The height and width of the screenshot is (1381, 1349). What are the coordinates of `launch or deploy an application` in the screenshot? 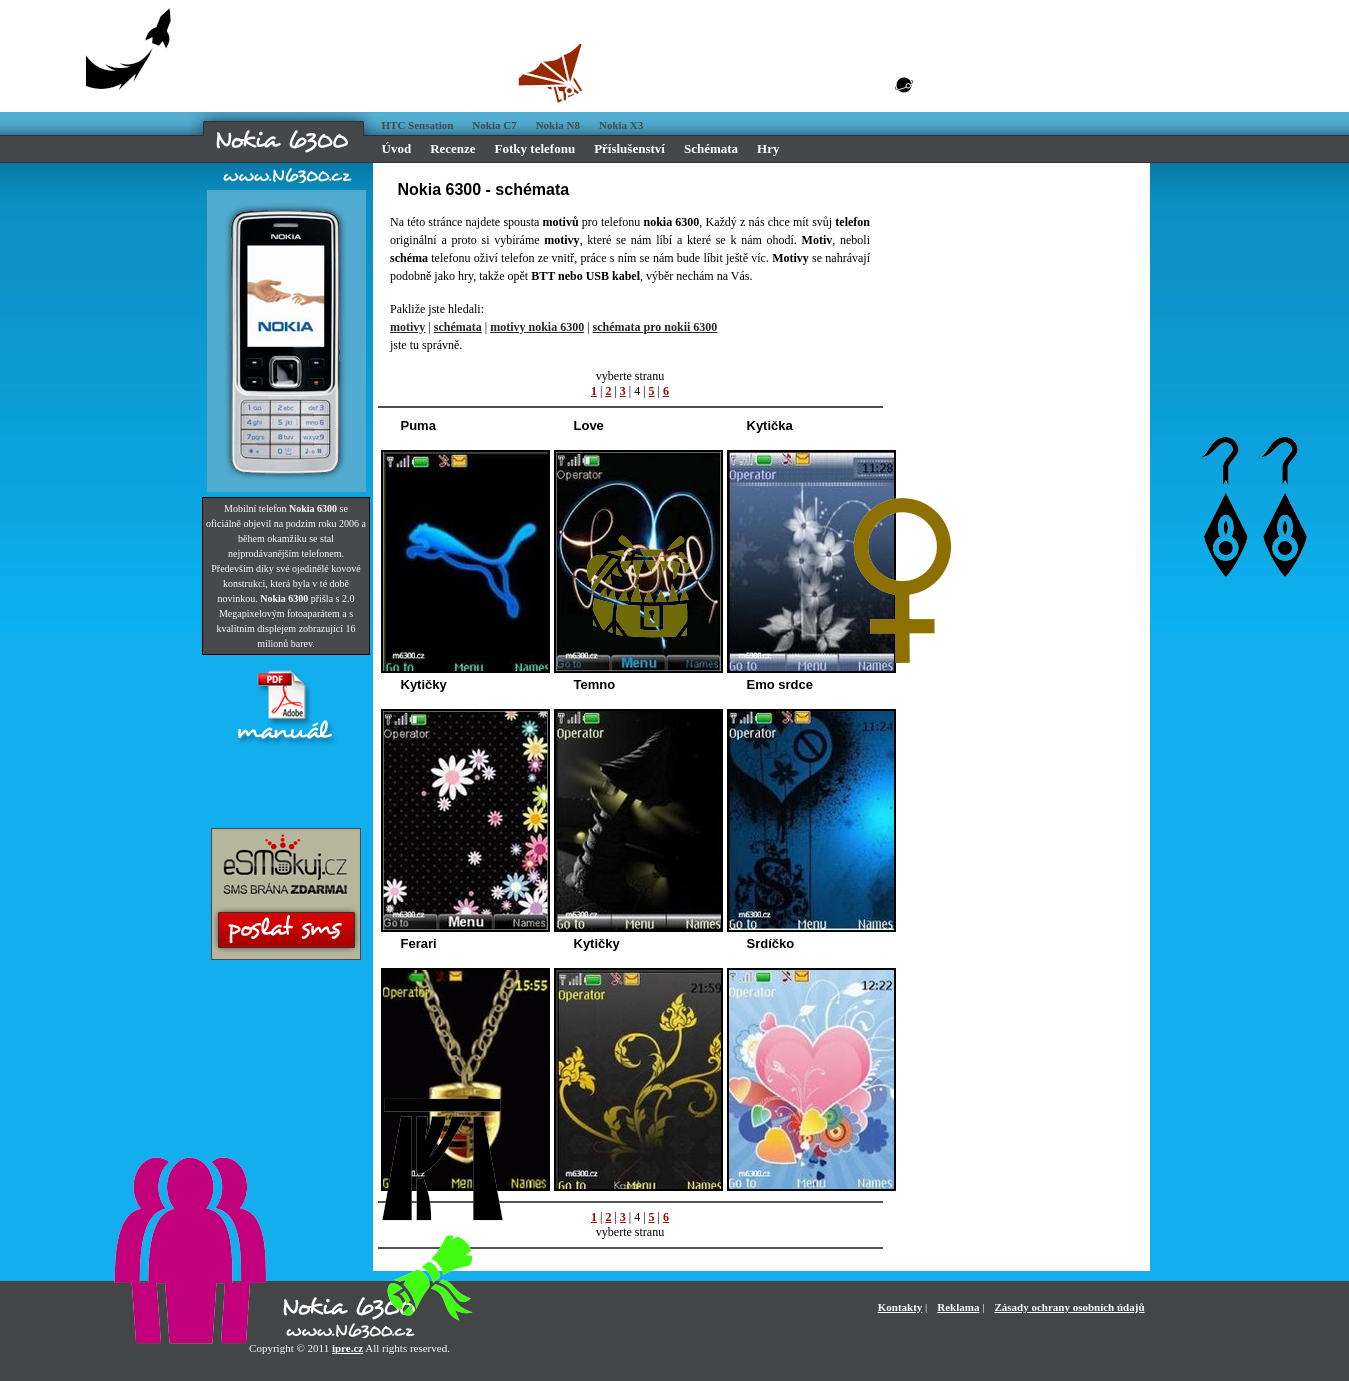 It's located at (128, 46).